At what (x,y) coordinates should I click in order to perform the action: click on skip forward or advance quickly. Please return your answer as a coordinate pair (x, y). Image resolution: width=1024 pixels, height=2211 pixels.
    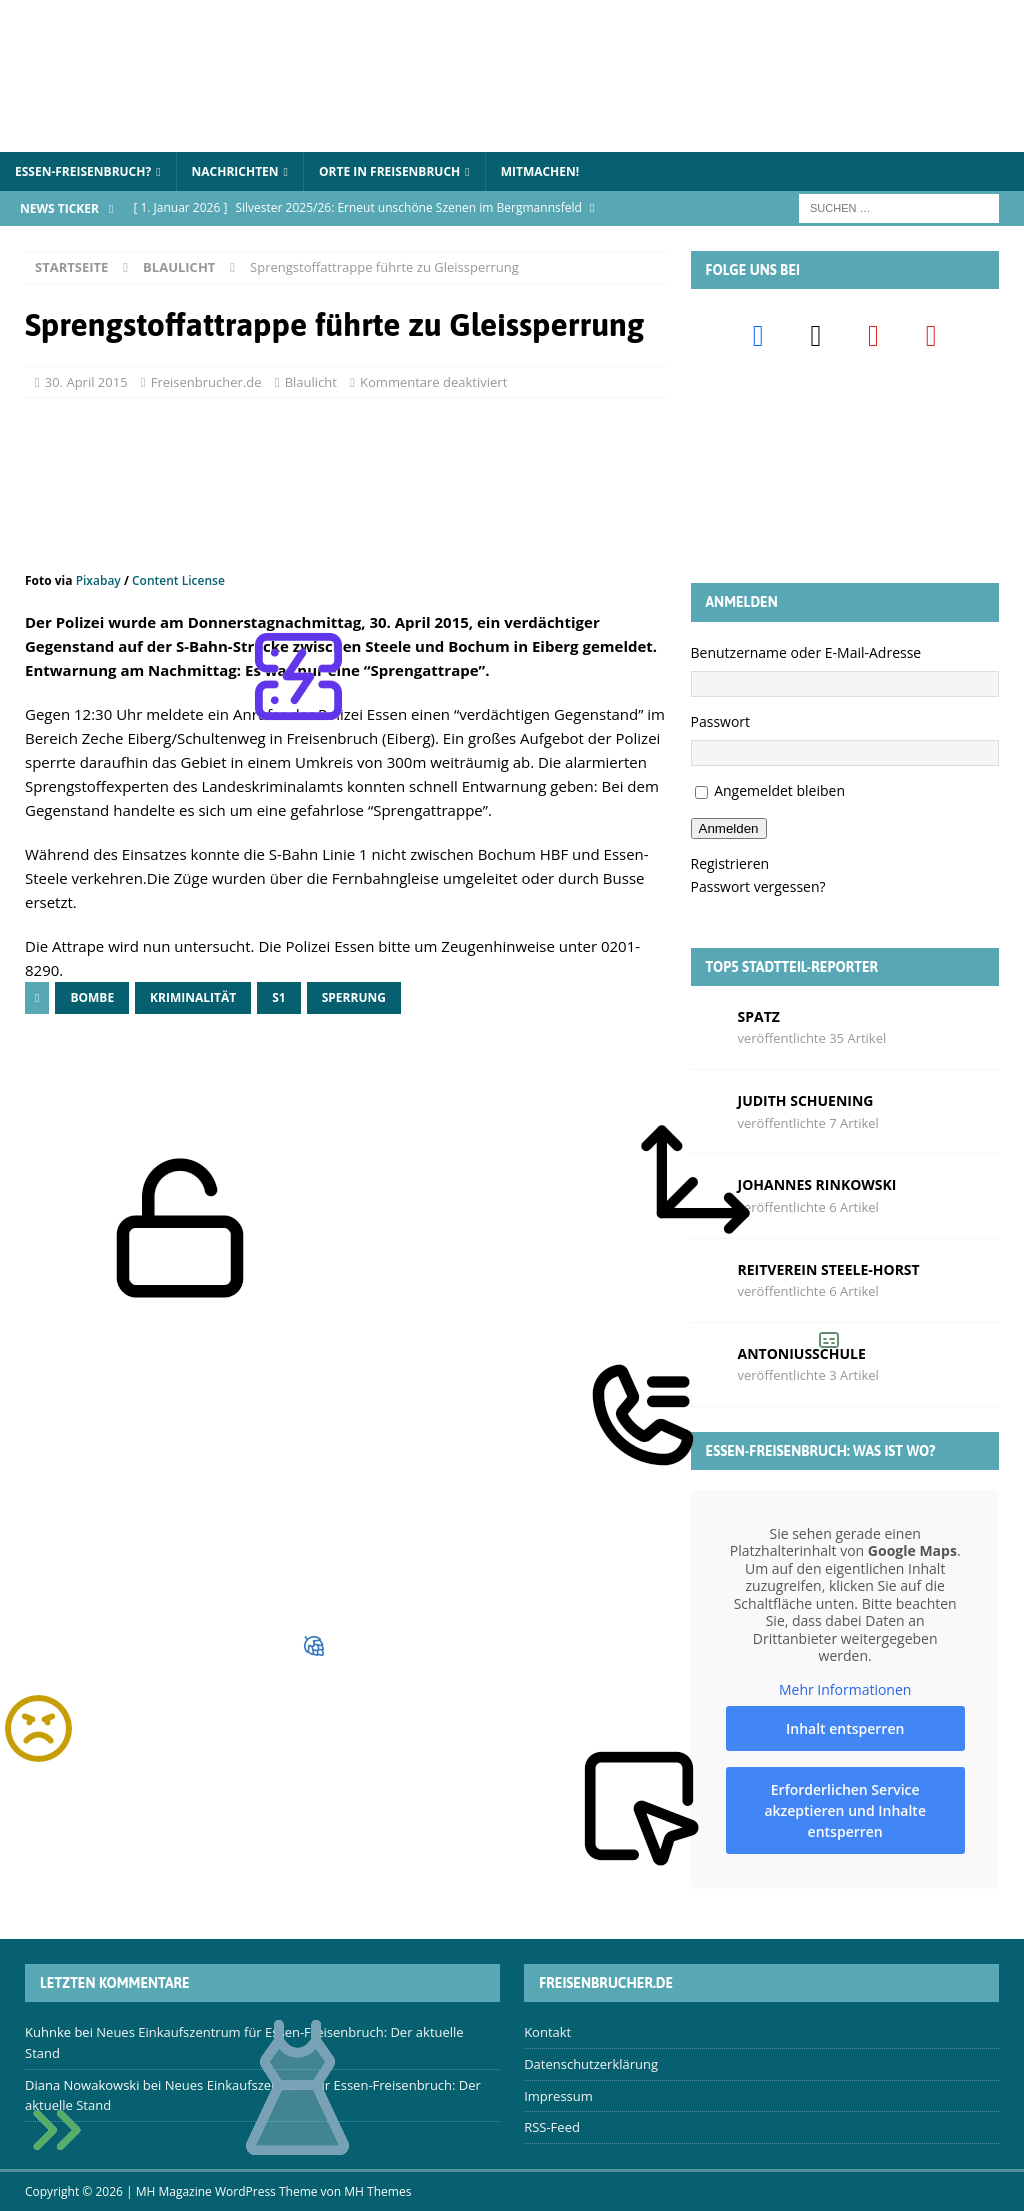
    Looking at the image, I should click on (57, 2130).